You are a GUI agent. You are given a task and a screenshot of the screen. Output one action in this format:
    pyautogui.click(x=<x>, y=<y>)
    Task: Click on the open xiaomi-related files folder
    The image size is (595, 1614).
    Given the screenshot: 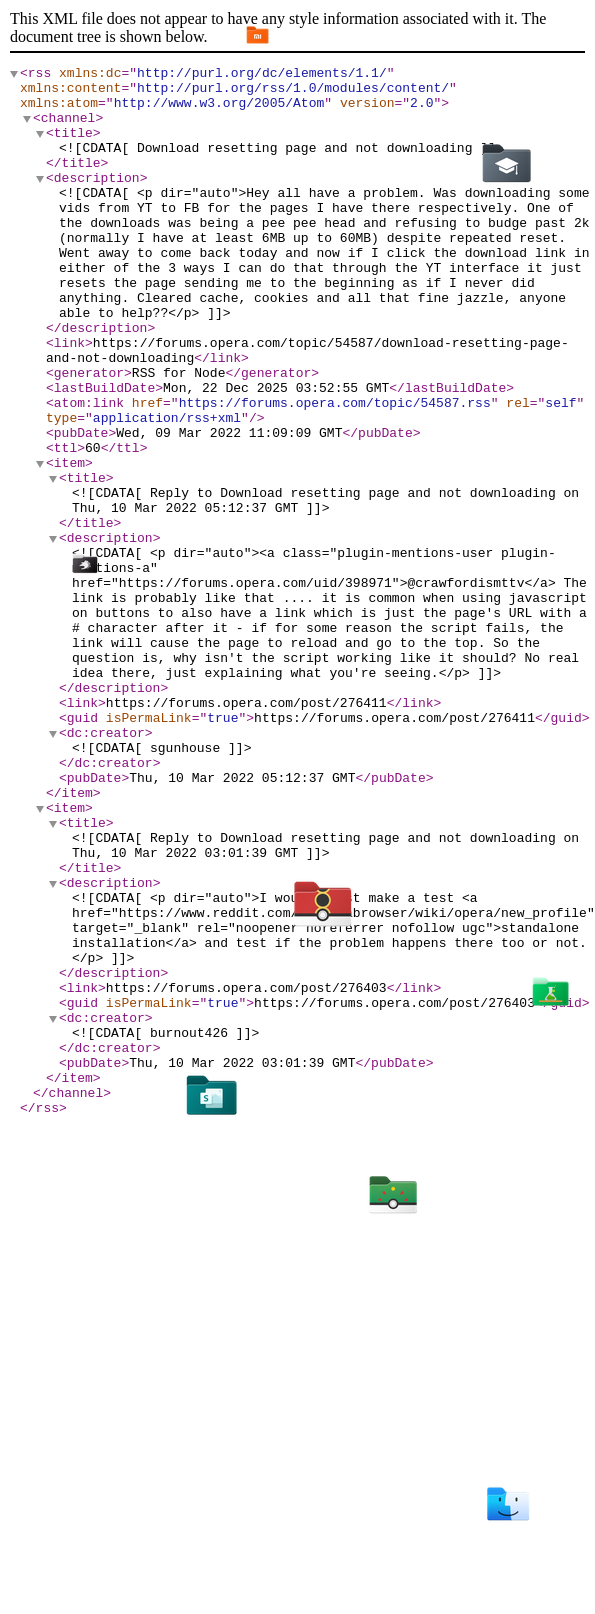 What is the action you would take?
    pyautogui.click(x=257, y=35)
    